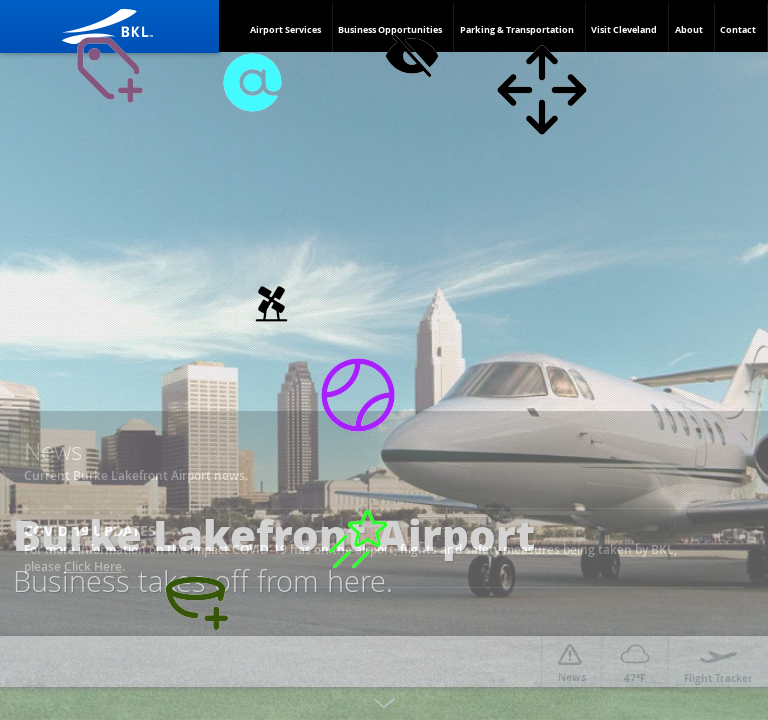 The image size is (768, 720). I want to click on expand content in all directions, so click(542, 90).